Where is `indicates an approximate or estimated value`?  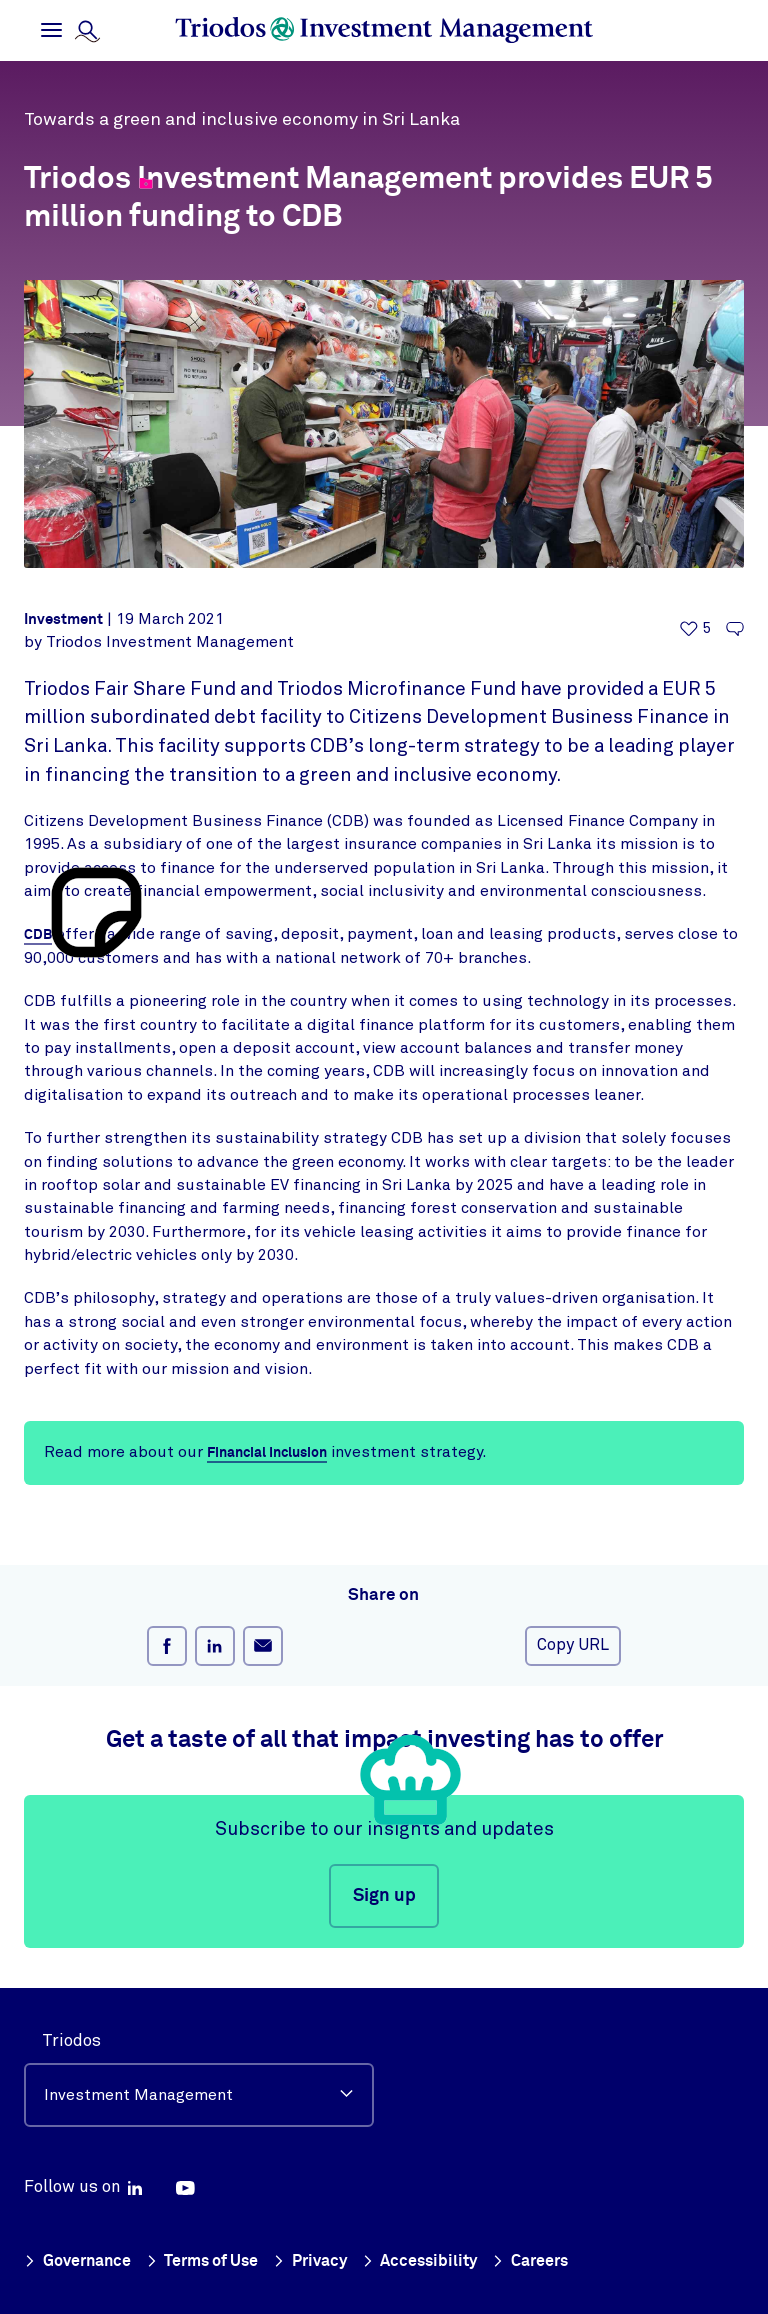
indicates an approximate or estimated value is located at coordinates (87, 38).